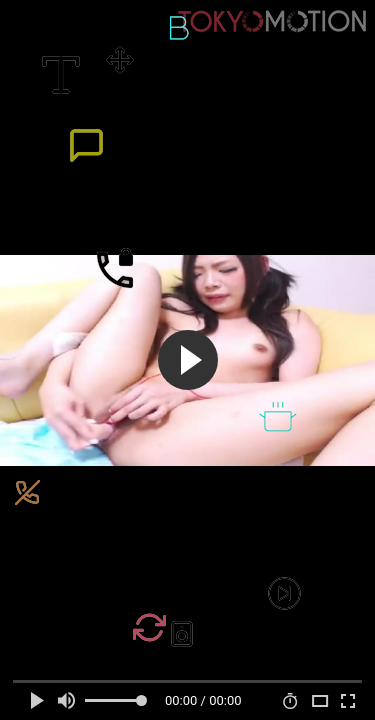 The width and height of the screenshot is (375, 720). Describe the element at coordinates (177, 28) in the screenshot. I see `apply bold formatting to selected text` at that location.